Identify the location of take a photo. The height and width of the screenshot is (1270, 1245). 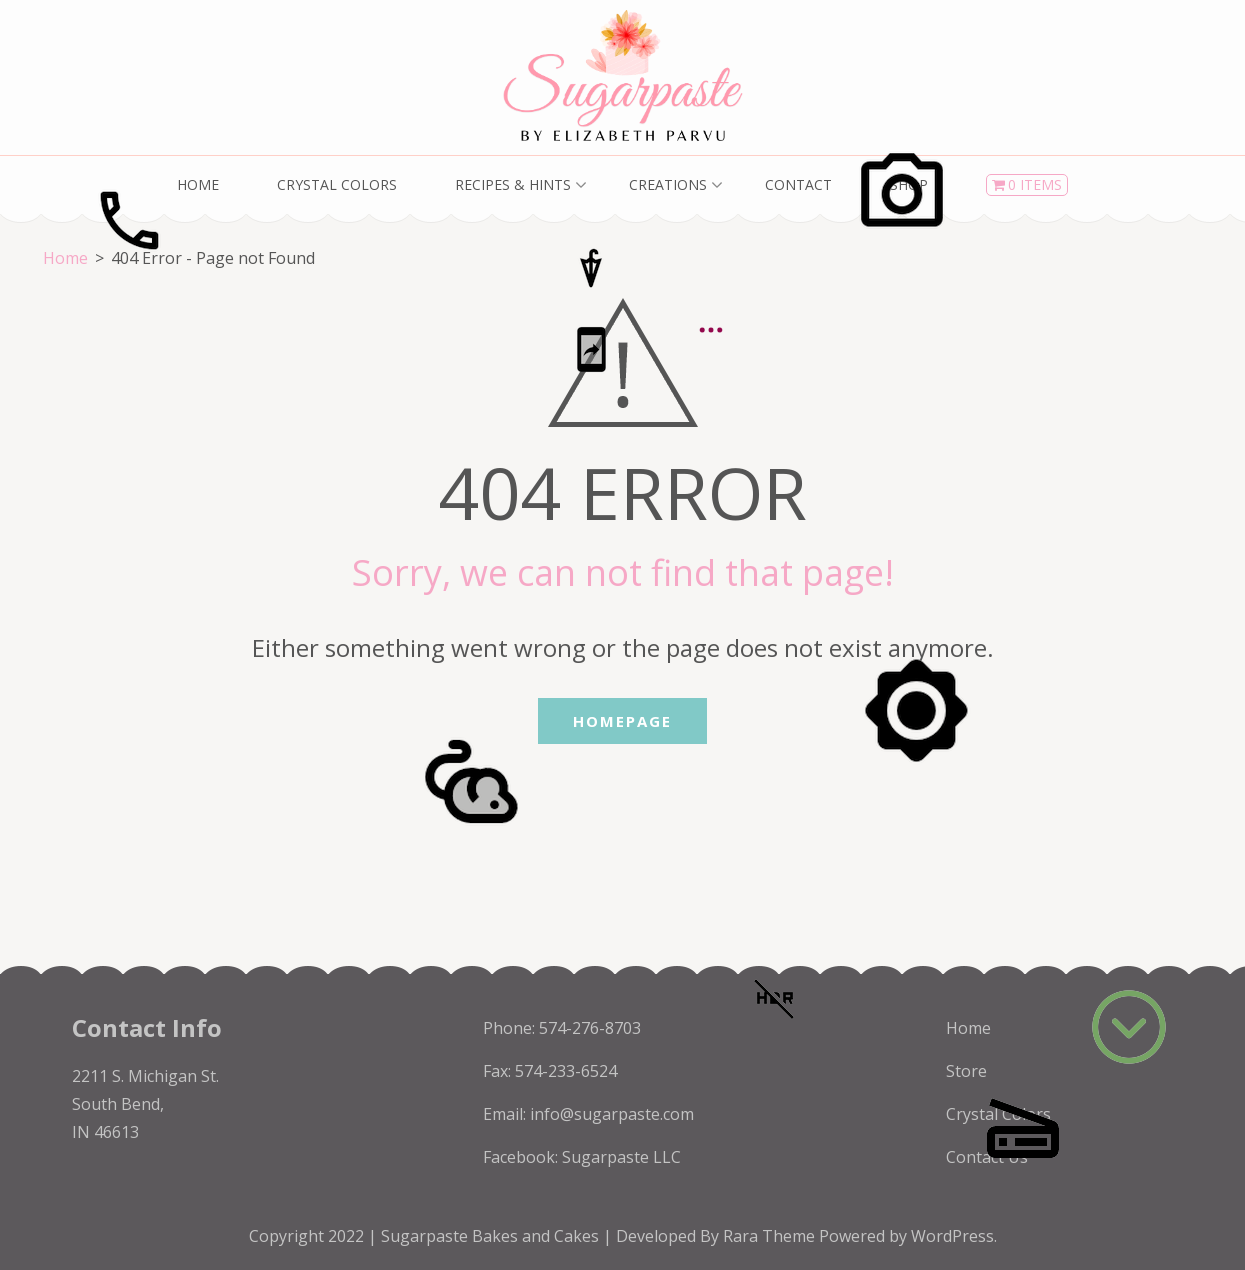
(902, 194).